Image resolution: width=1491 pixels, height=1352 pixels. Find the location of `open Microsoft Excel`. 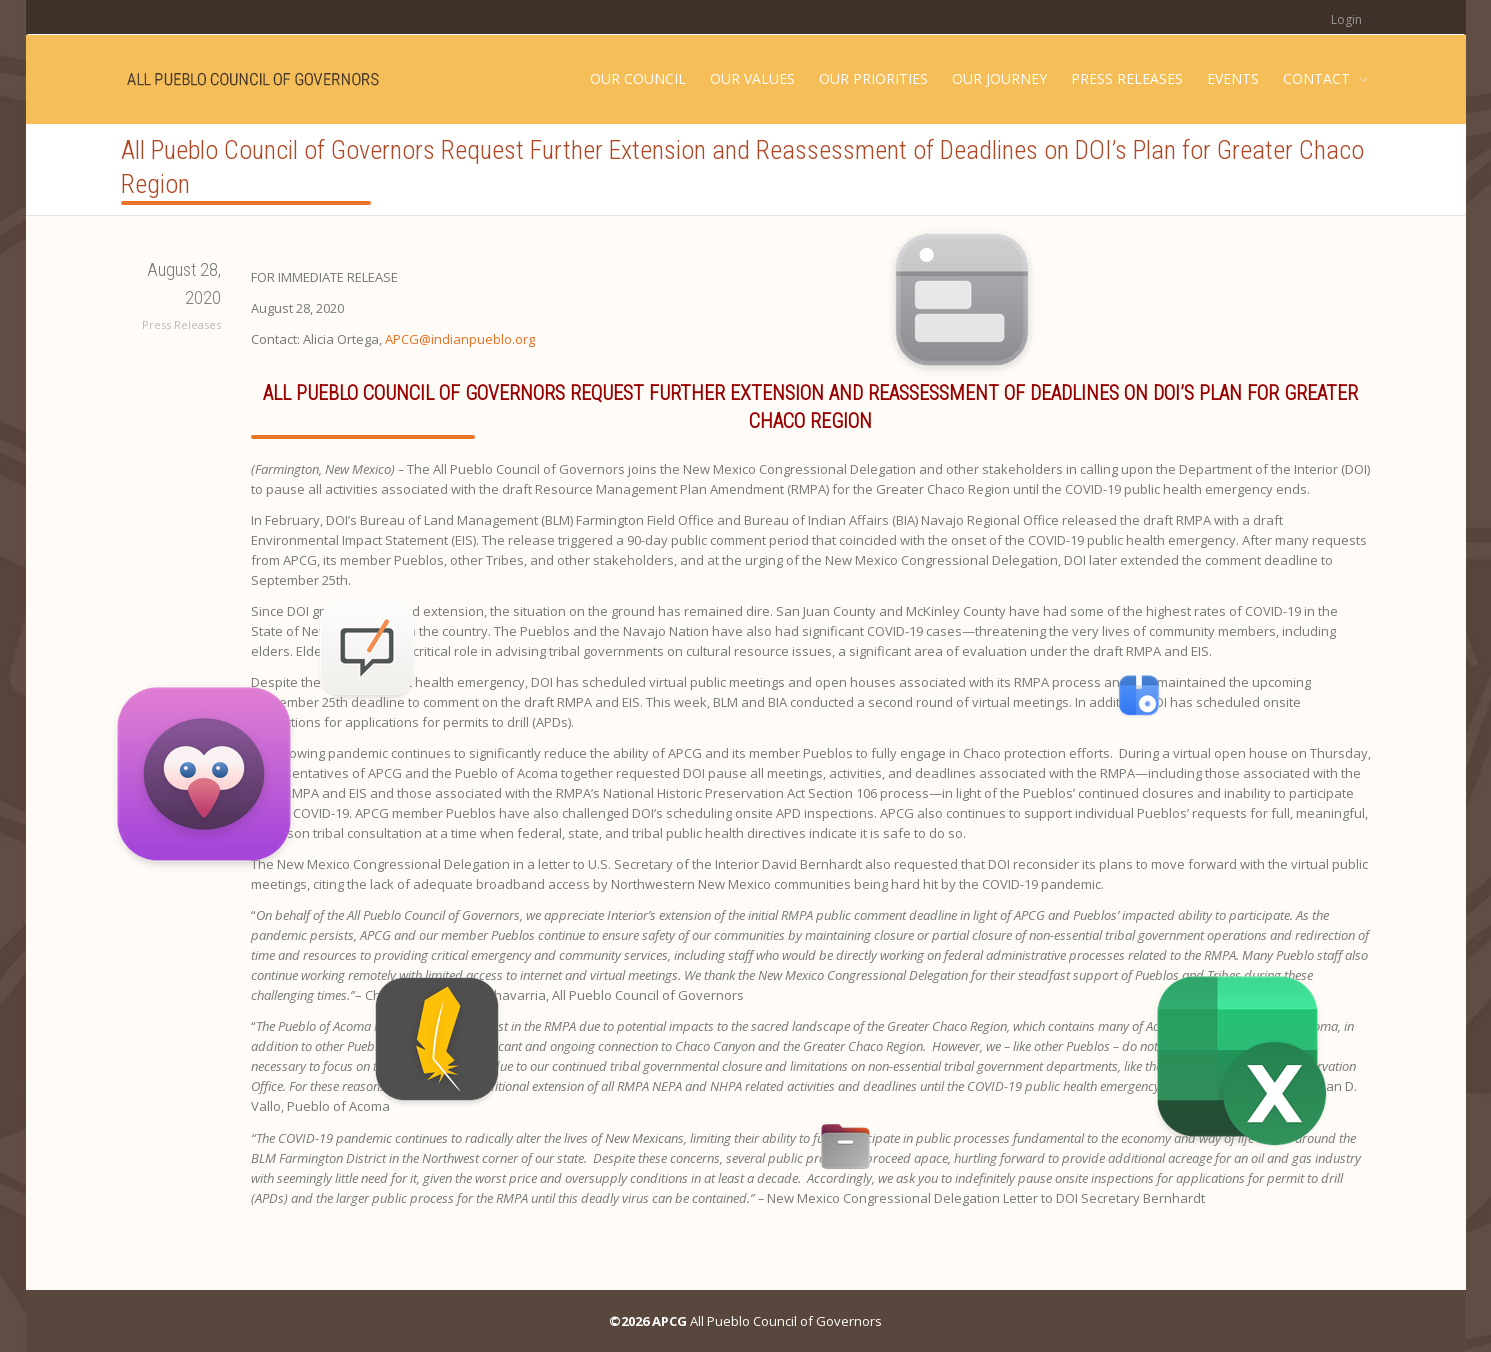

open Microsoft Excel is located at coordinates (1237, 1056).